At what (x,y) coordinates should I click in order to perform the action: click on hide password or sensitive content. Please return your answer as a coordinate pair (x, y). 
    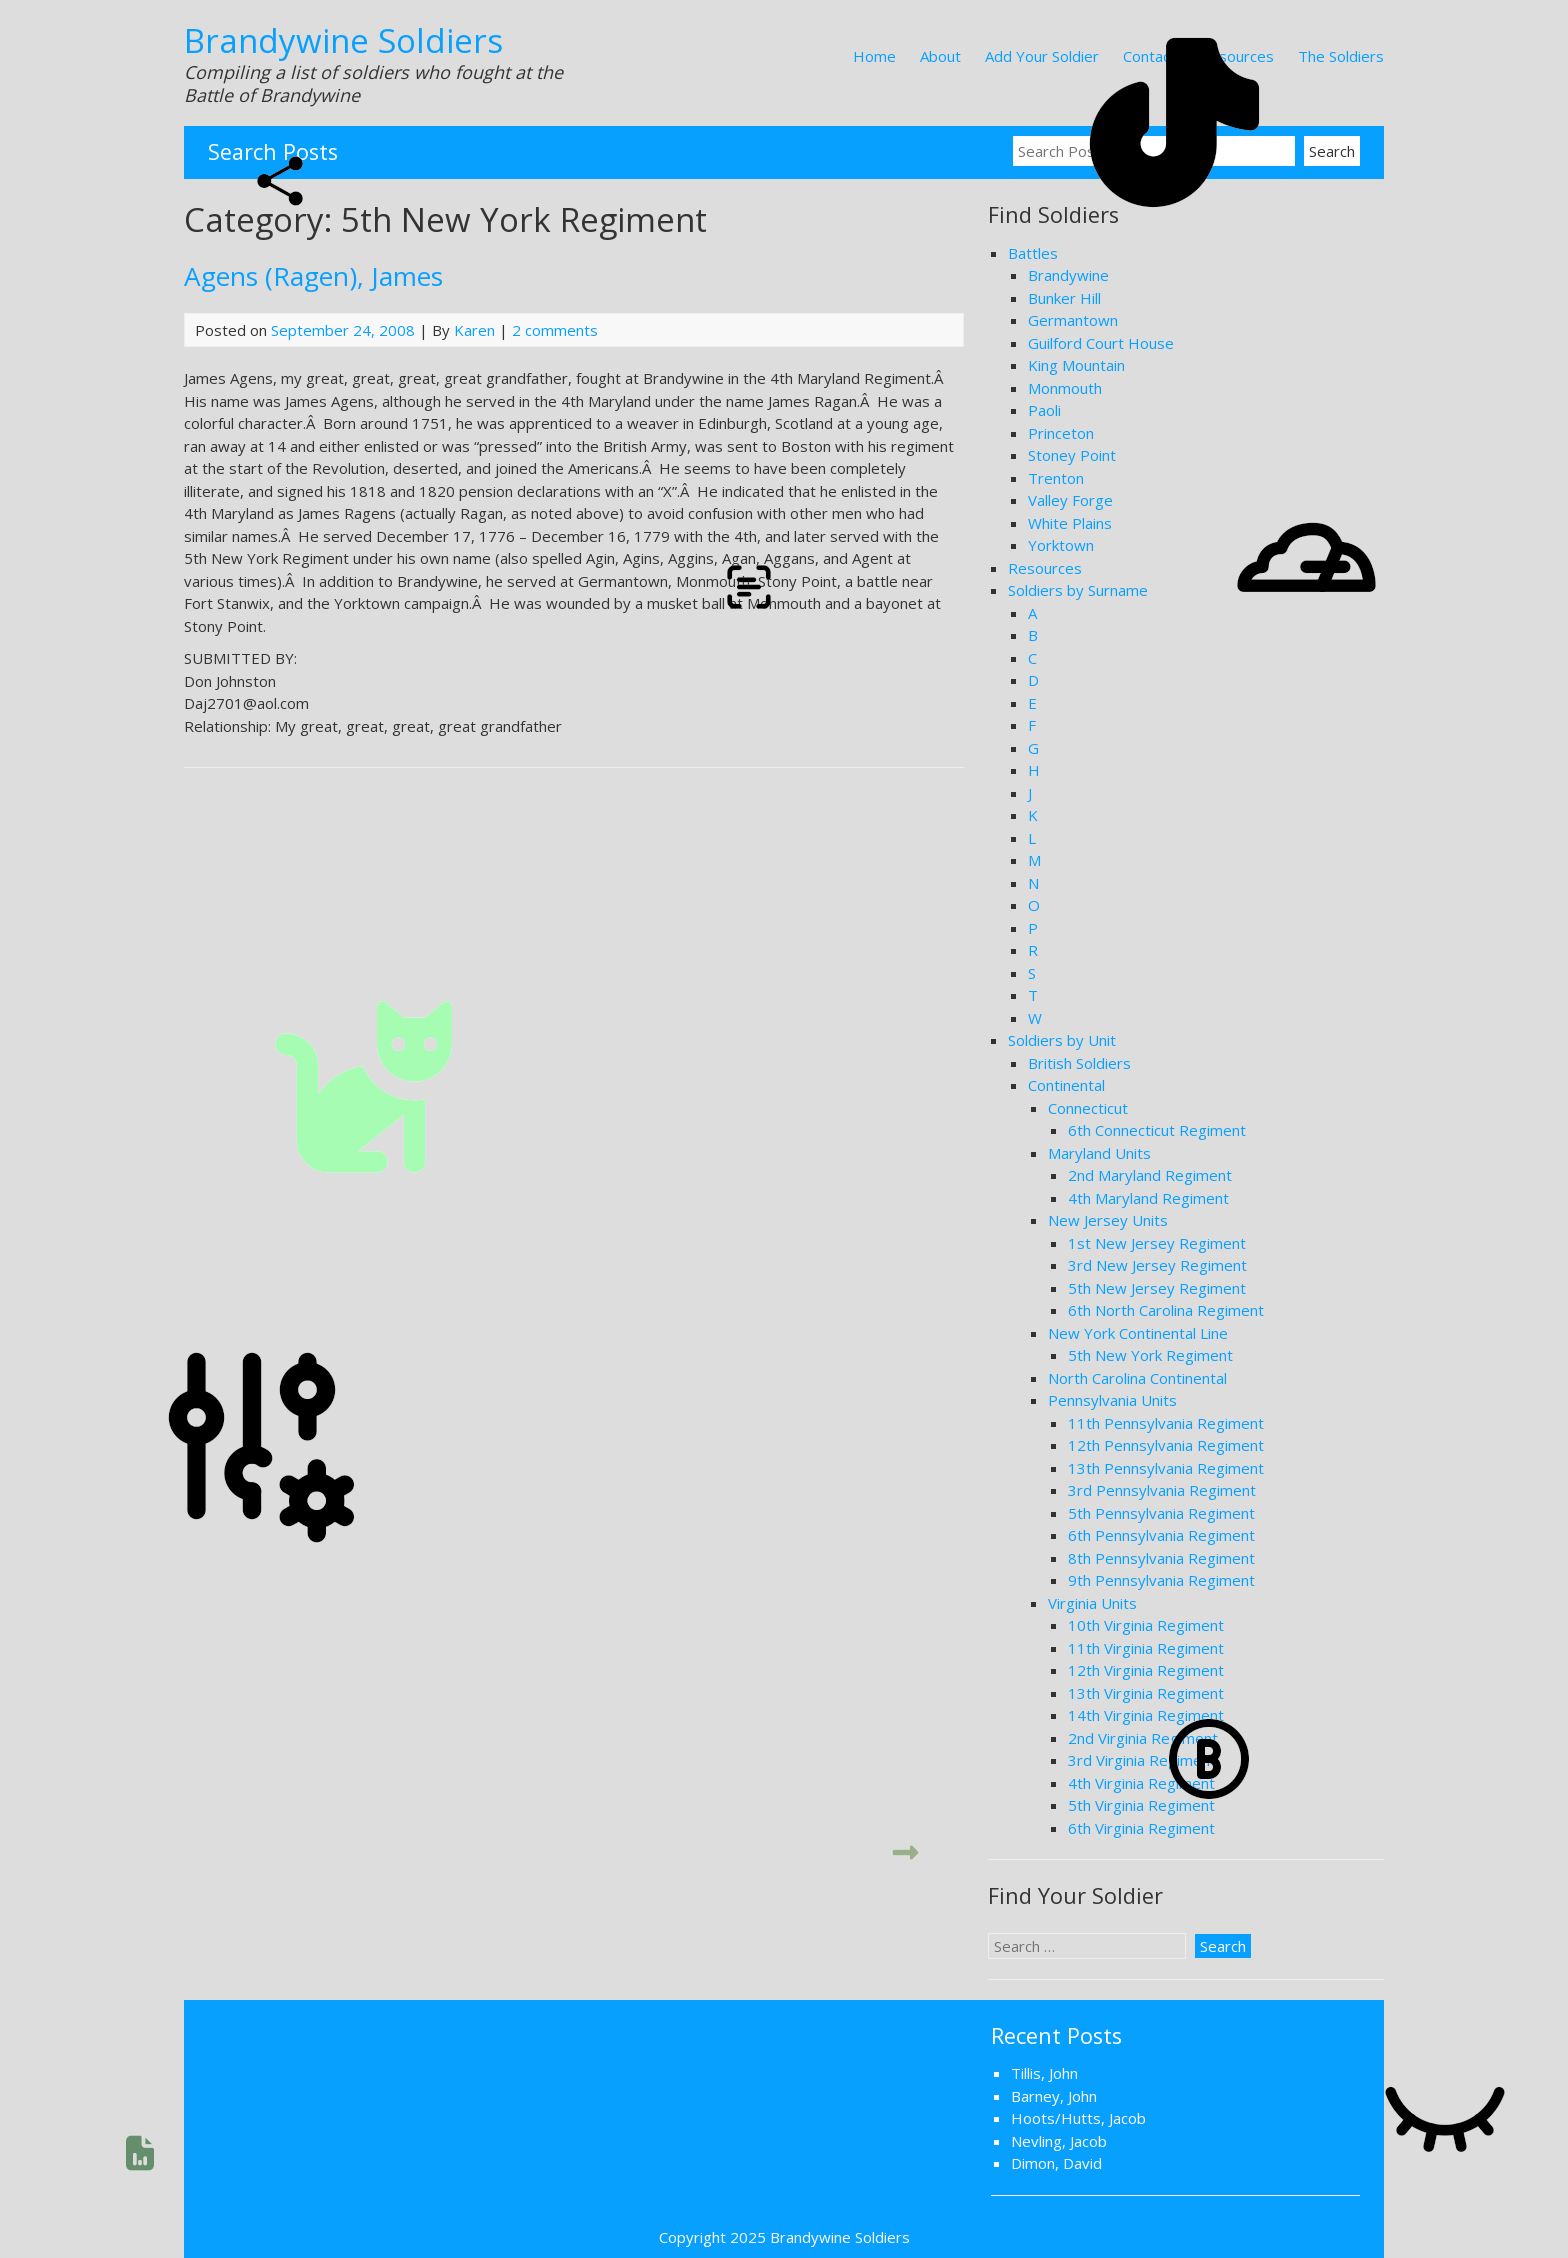
    Looking at the image, I should click on (1445, 2114).